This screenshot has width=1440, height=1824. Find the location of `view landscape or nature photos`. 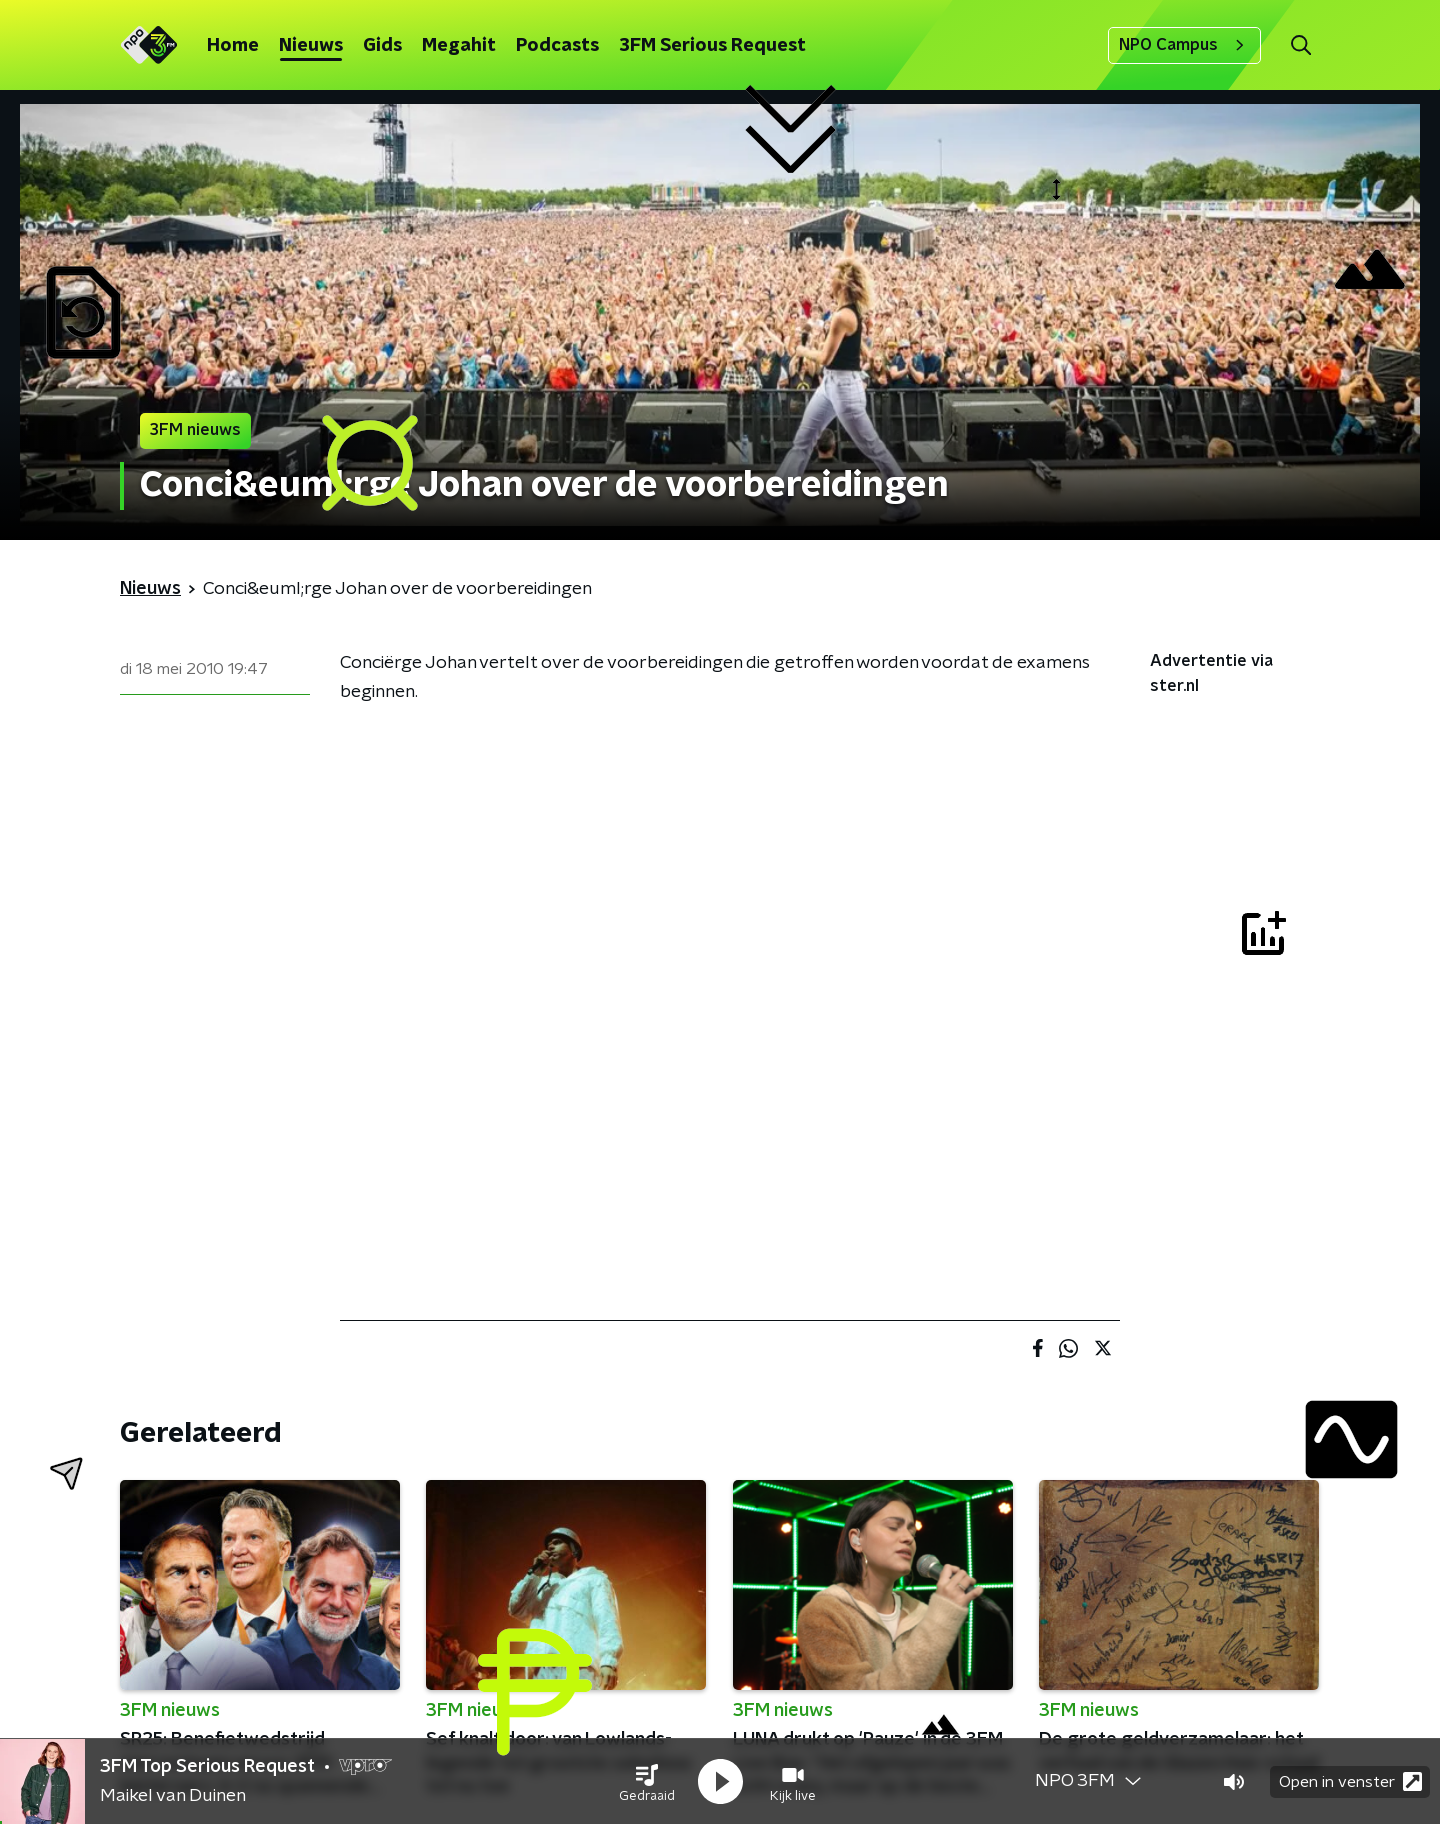

view landscape or nature photos is located at coordinates (1370, 268).